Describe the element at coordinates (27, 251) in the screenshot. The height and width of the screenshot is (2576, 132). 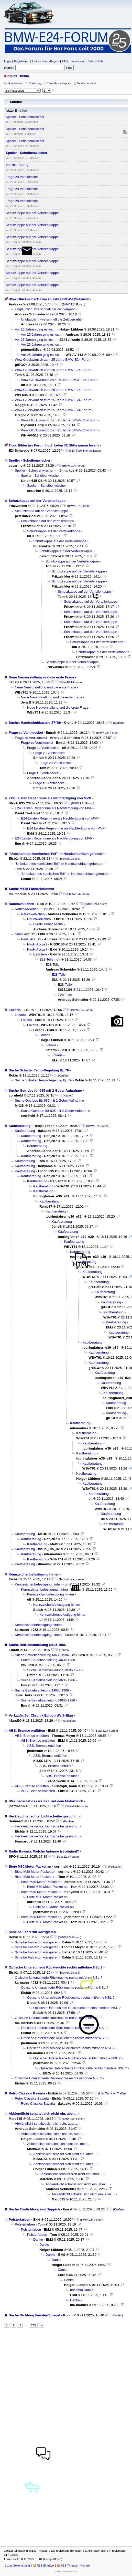
I see `open your email inbox` at that location.